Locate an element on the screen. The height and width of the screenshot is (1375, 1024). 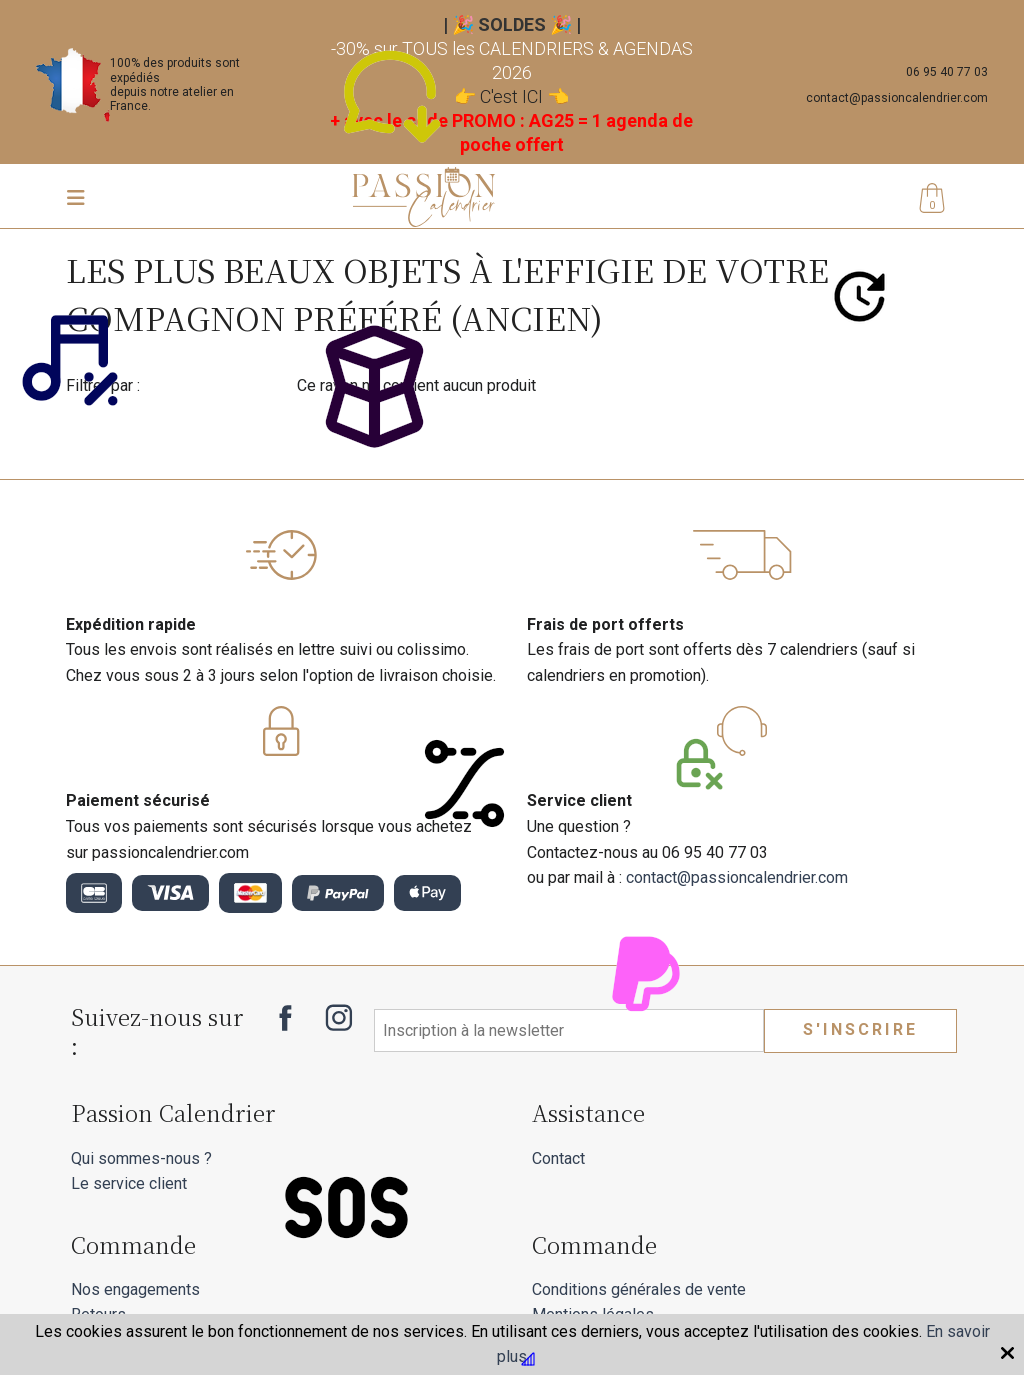
pay with PayPal is located at coordinates (646, 974).